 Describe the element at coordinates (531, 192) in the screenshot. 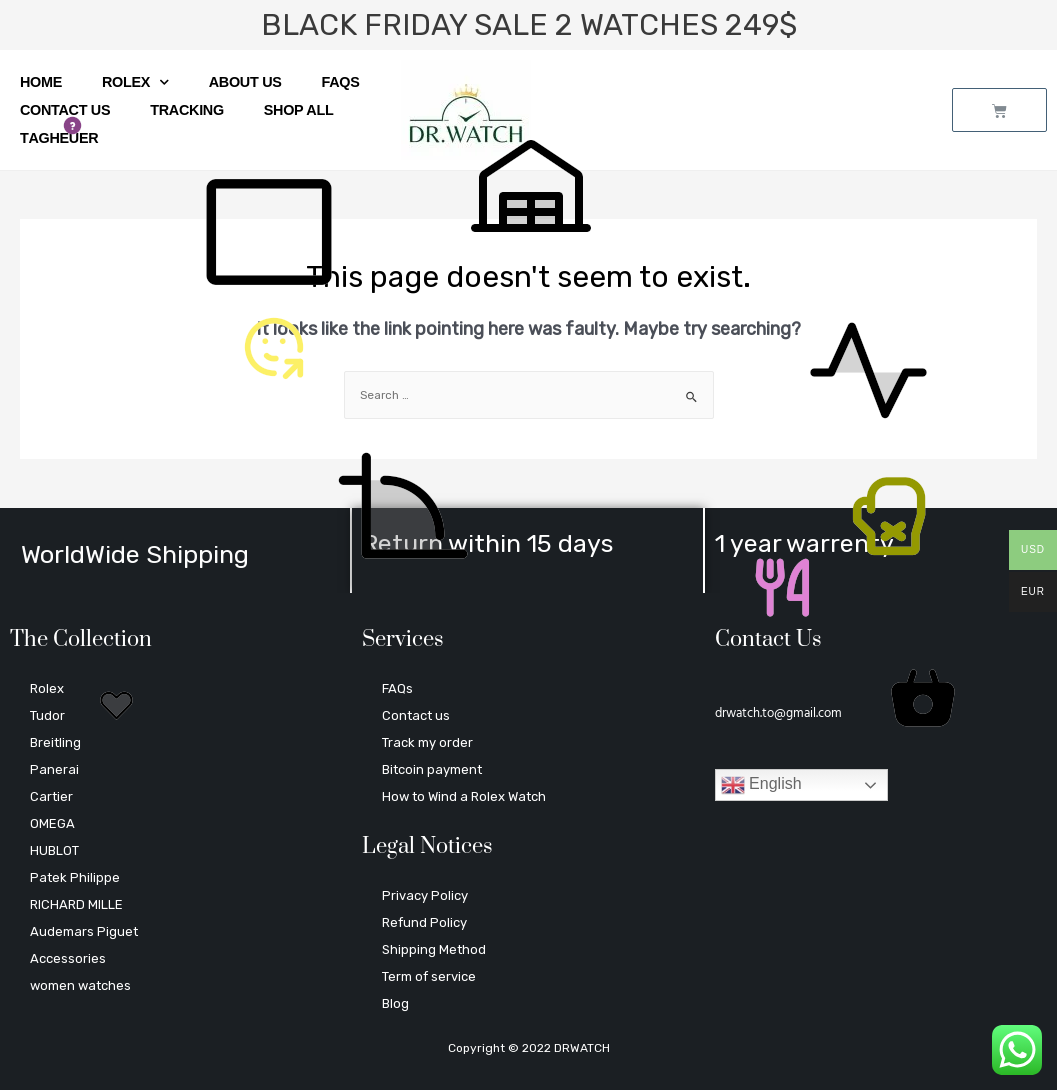

I see `access garage or parking settings` at that location.